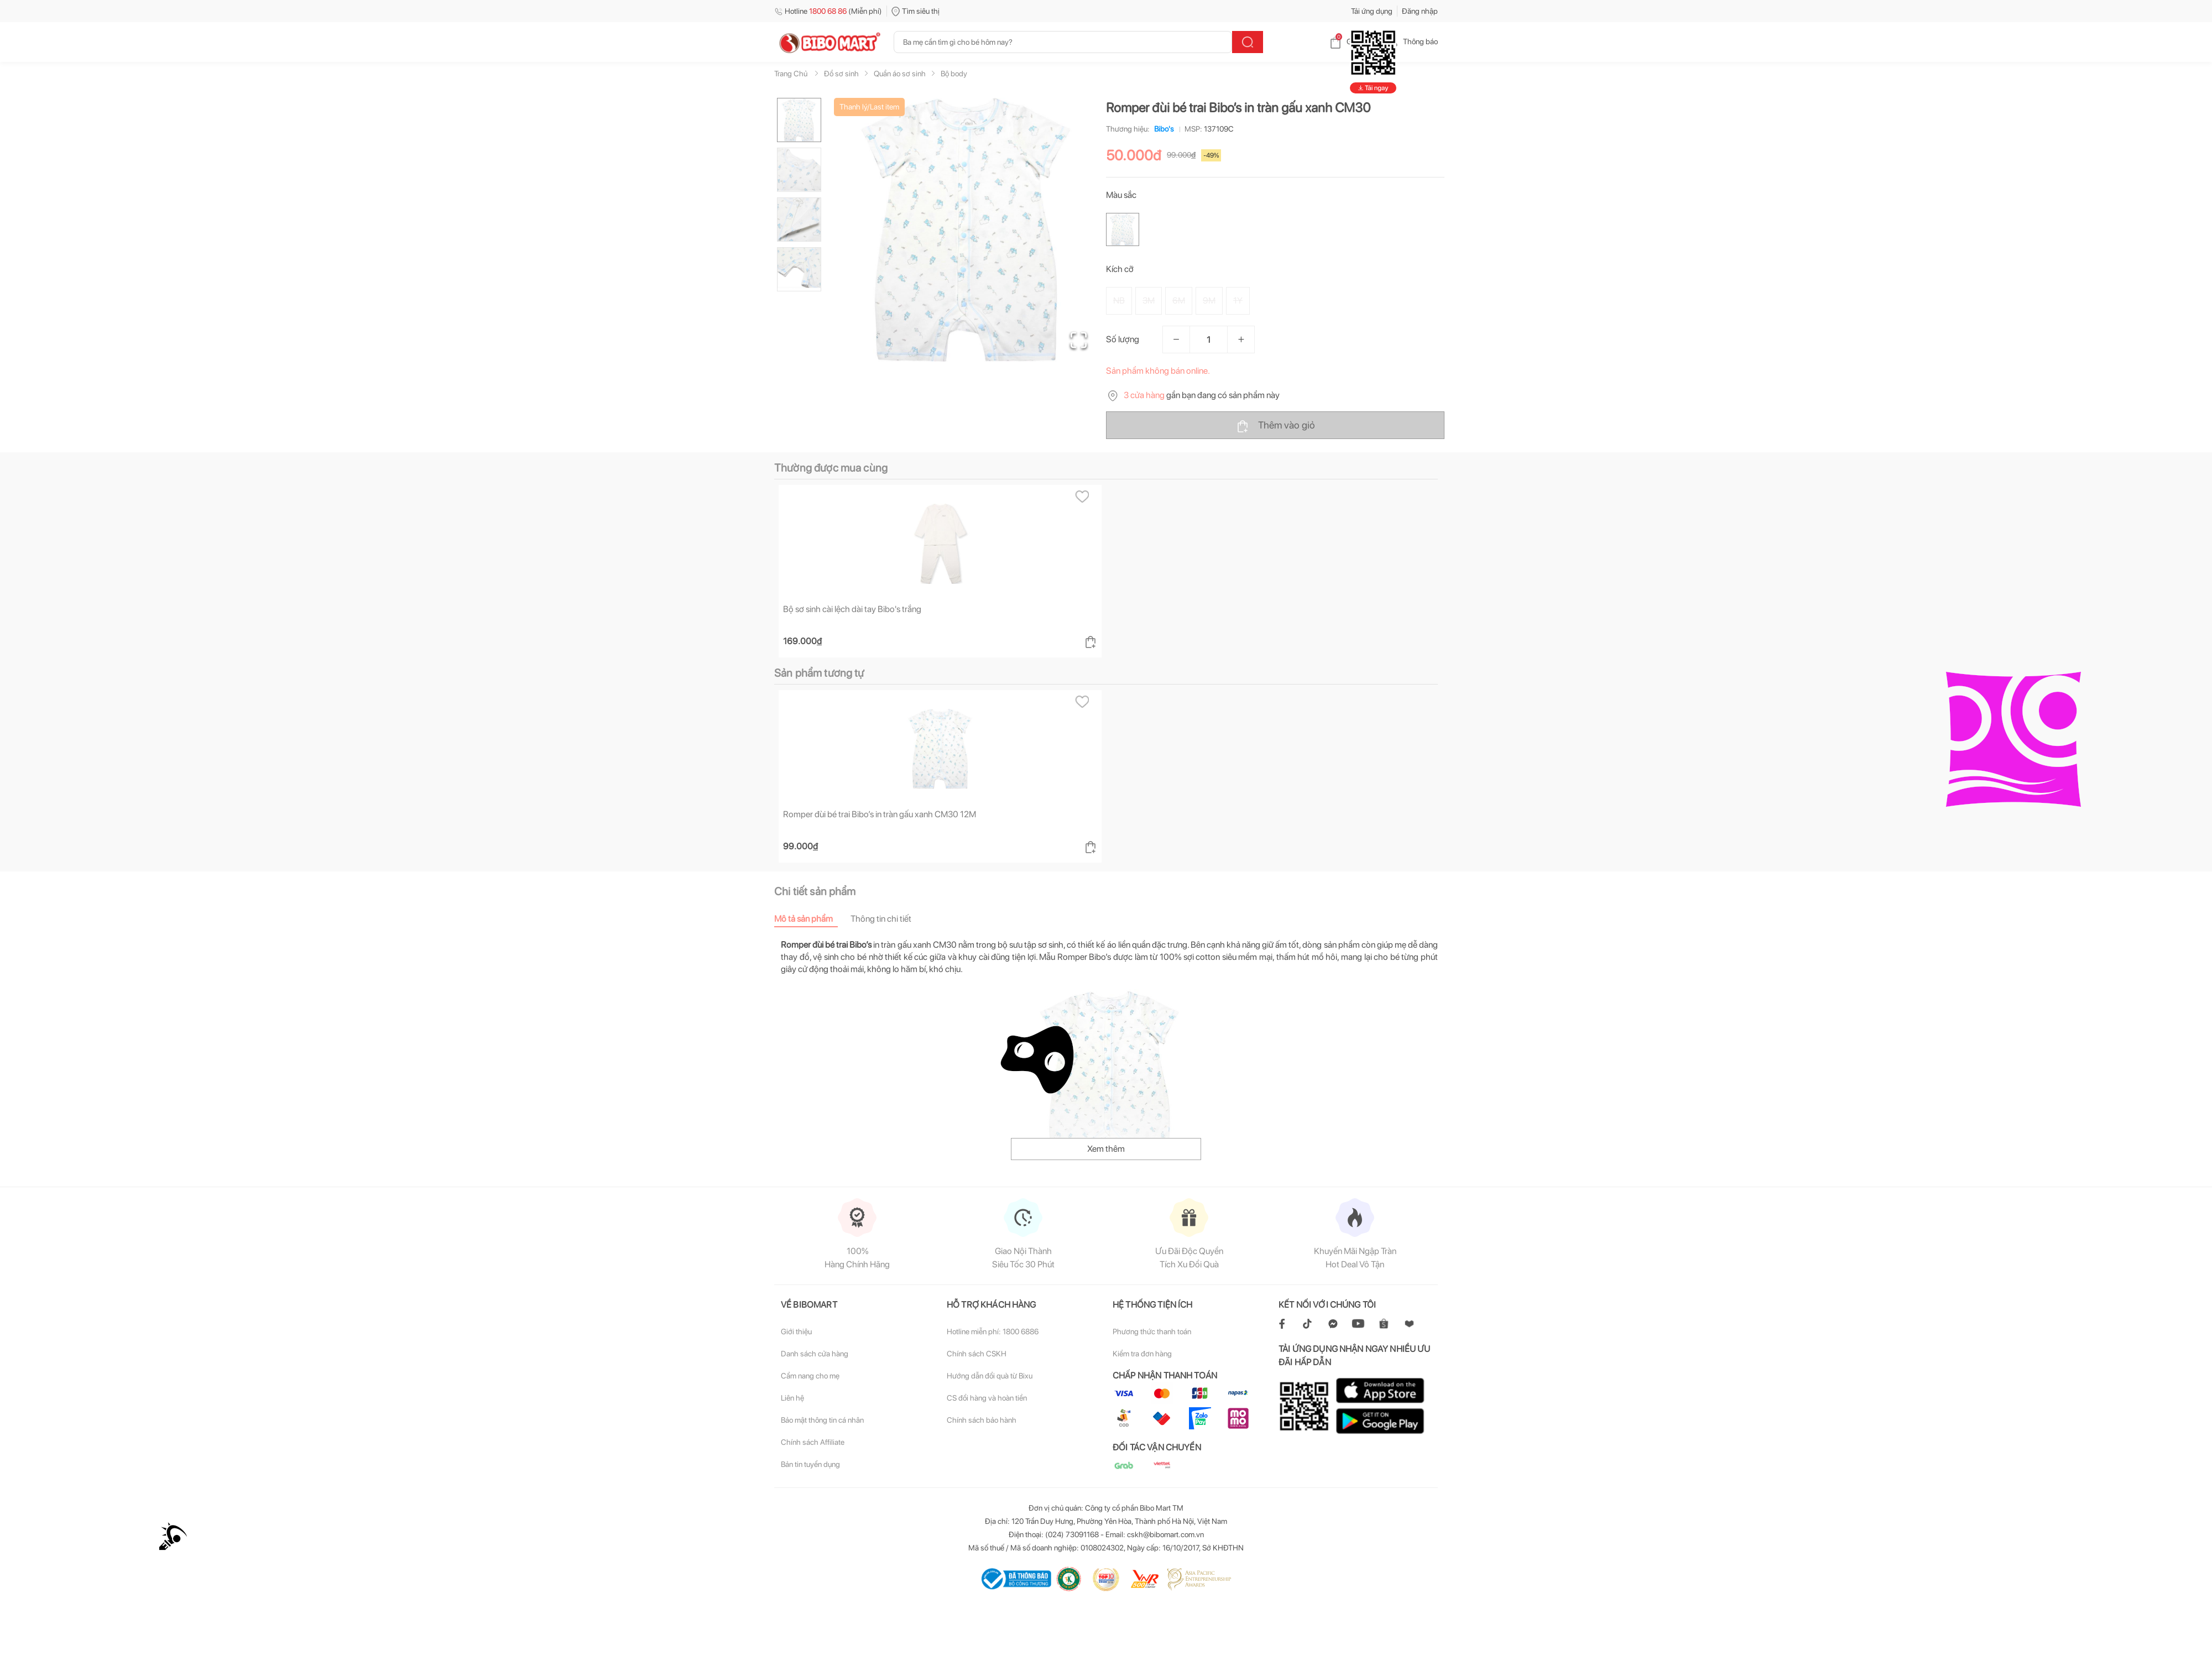 The width and height of the screenshot is (2212, 1671). What do you see at coordinates (173, 1536) in the screenshot?
I see `equip a magic staff or wand` at bounding box center [173, 1536].